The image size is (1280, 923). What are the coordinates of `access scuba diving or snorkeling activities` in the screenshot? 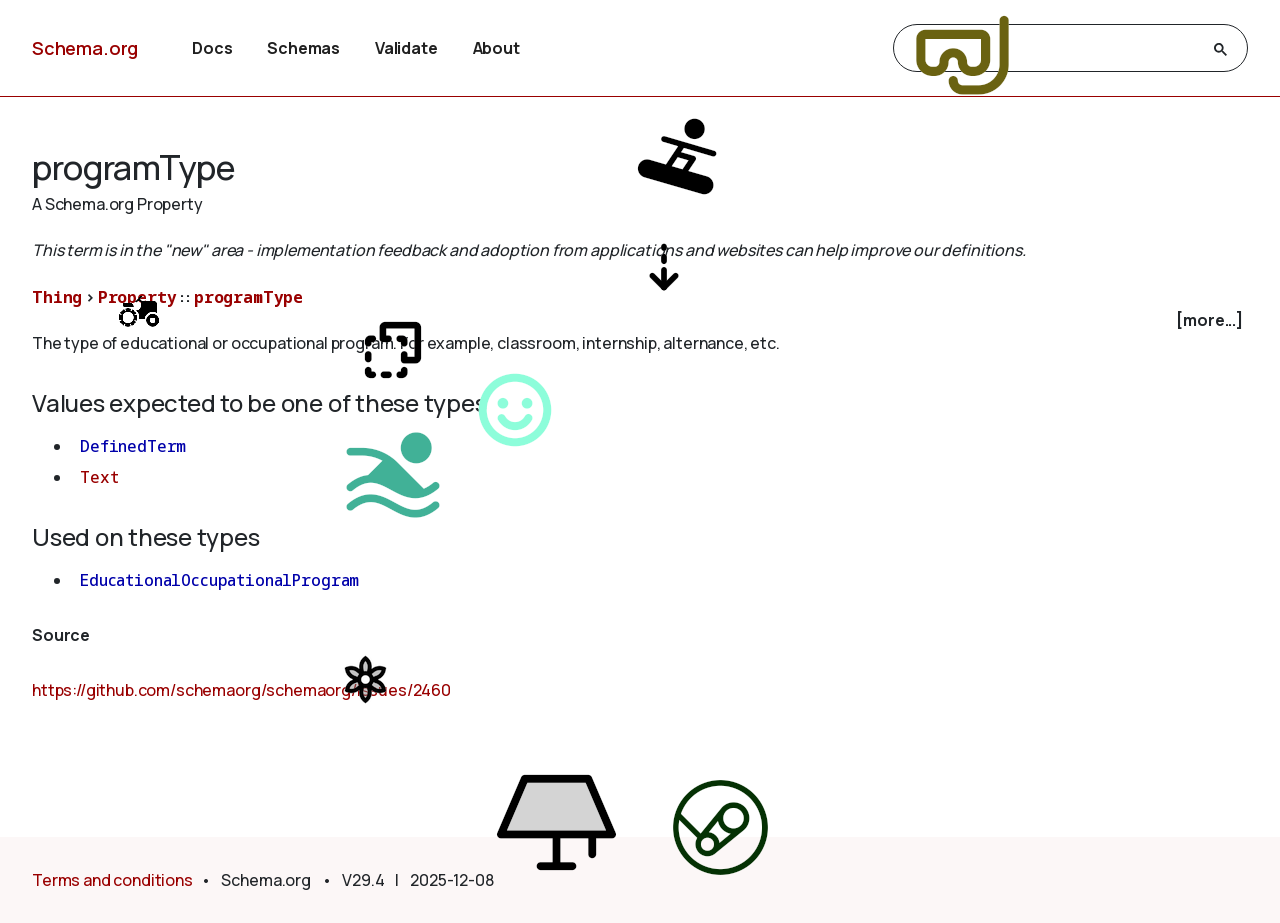 It's located at (962, 57).